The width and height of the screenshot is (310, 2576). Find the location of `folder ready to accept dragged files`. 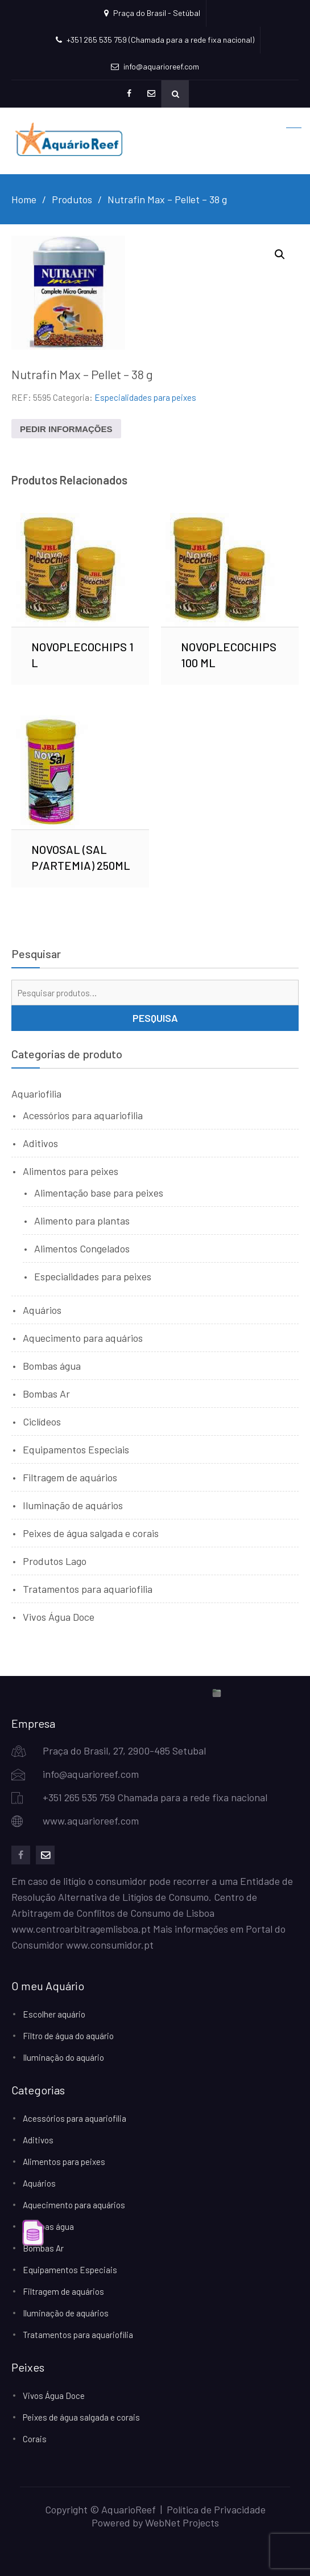

folder ready to accept dragged files is located at coordinates (217, 1693).